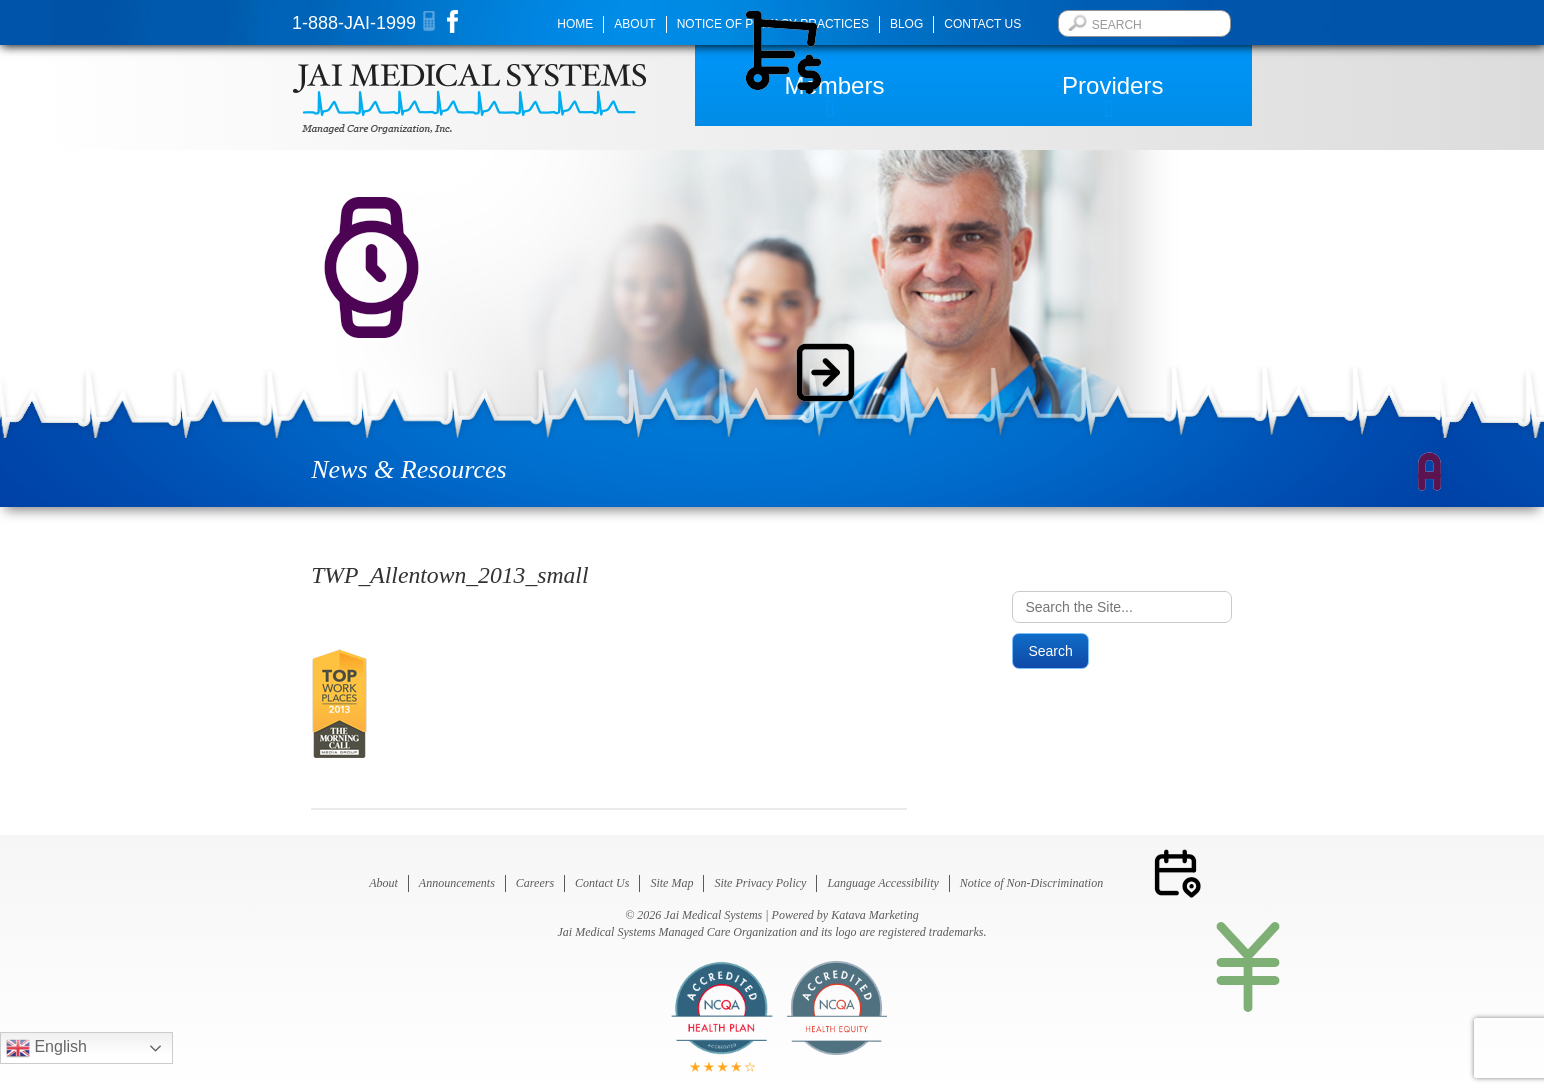  I want to click on view cart total or pricing, so click(781, 50).